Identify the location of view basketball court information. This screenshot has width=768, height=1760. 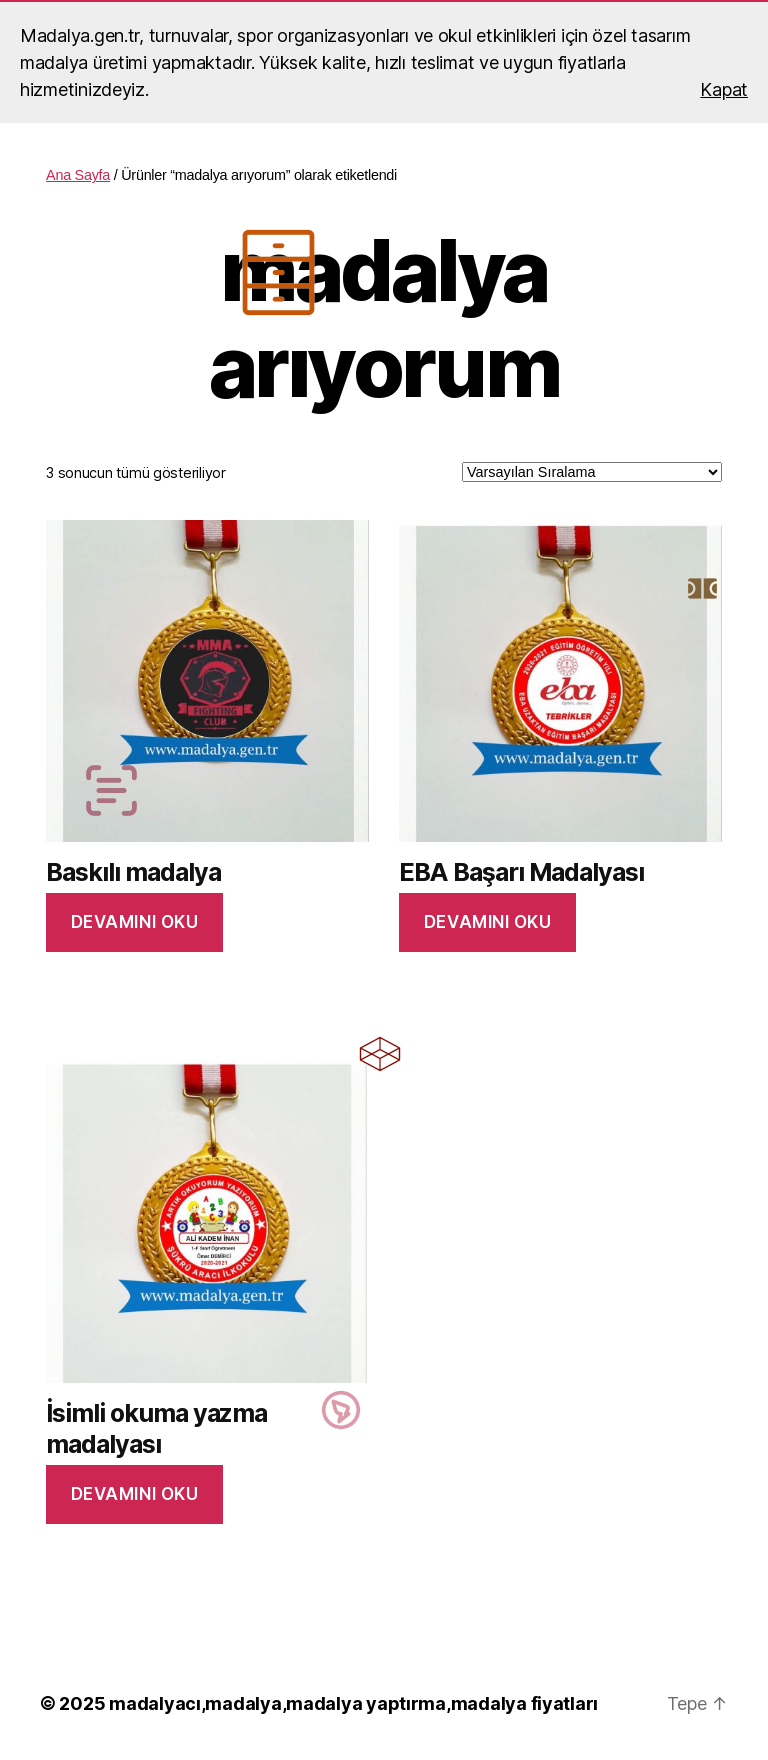
(702, 588).